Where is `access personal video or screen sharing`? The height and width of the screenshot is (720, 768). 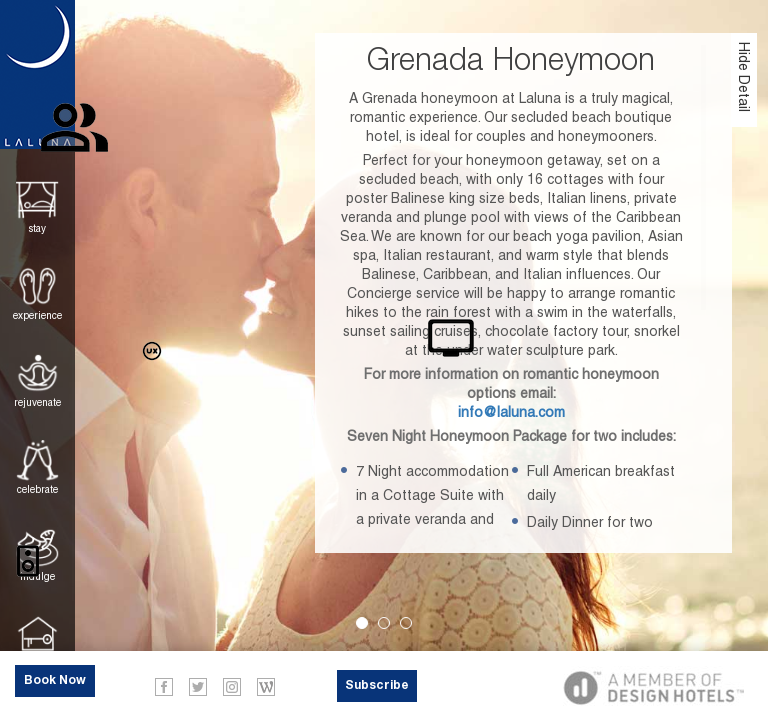
access personal video or screen sharing is located at coordinates (451, 338).